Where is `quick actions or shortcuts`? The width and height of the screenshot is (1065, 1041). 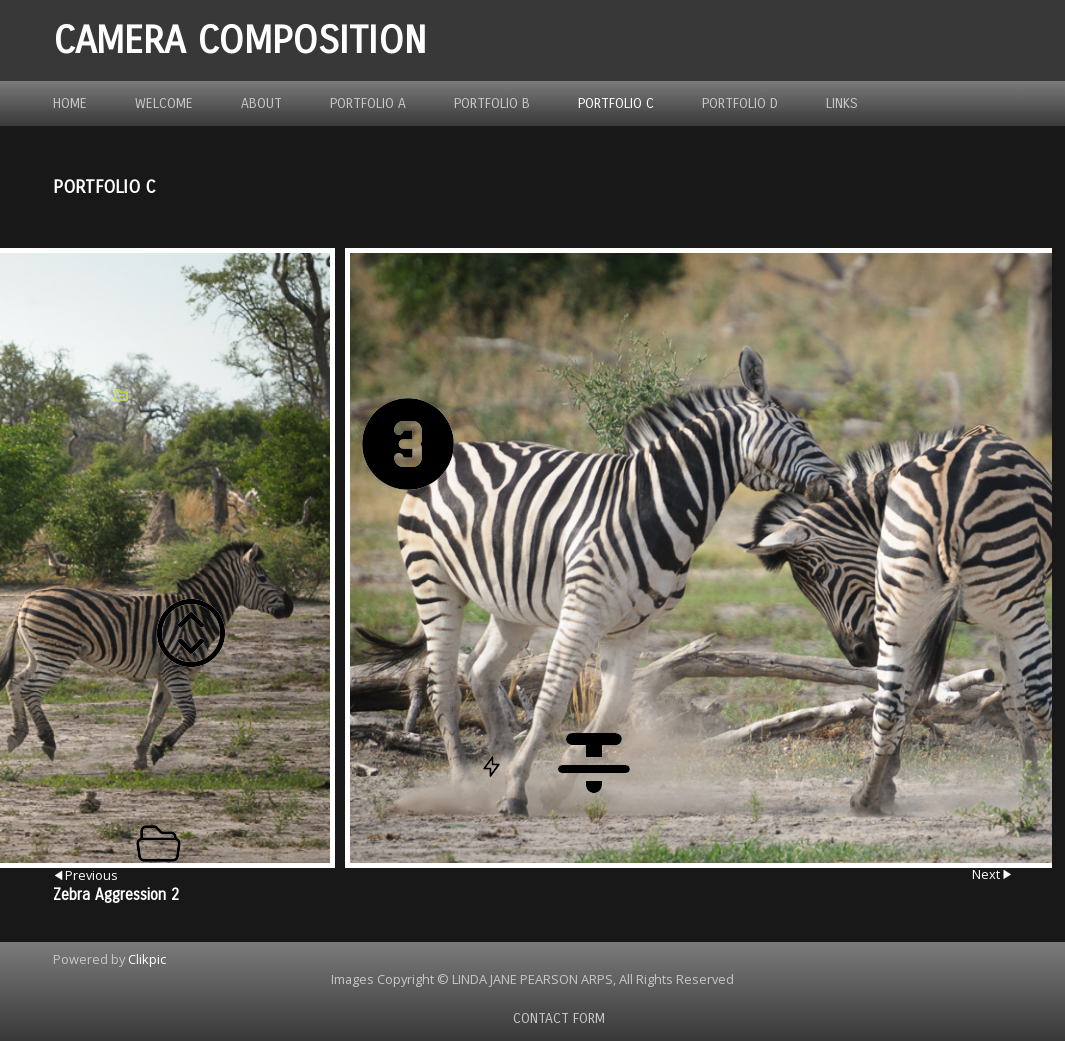
quick actions or shortcuts is located at coordinates (491, 766).